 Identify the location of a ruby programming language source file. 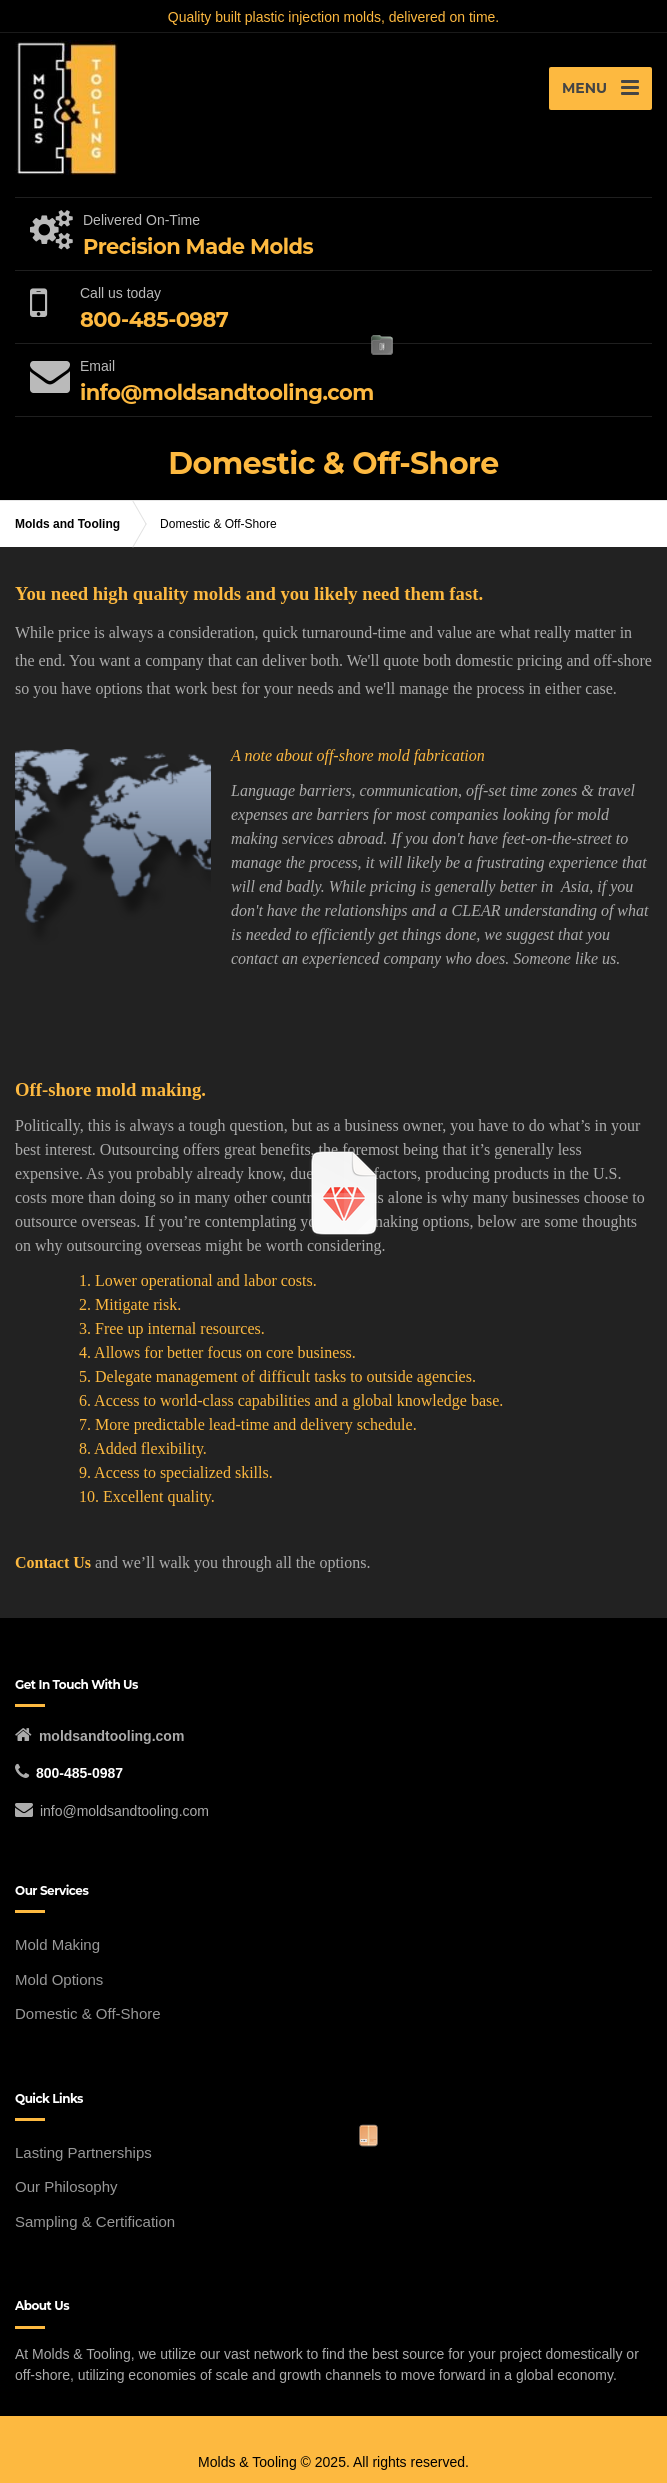
(344, 1193).